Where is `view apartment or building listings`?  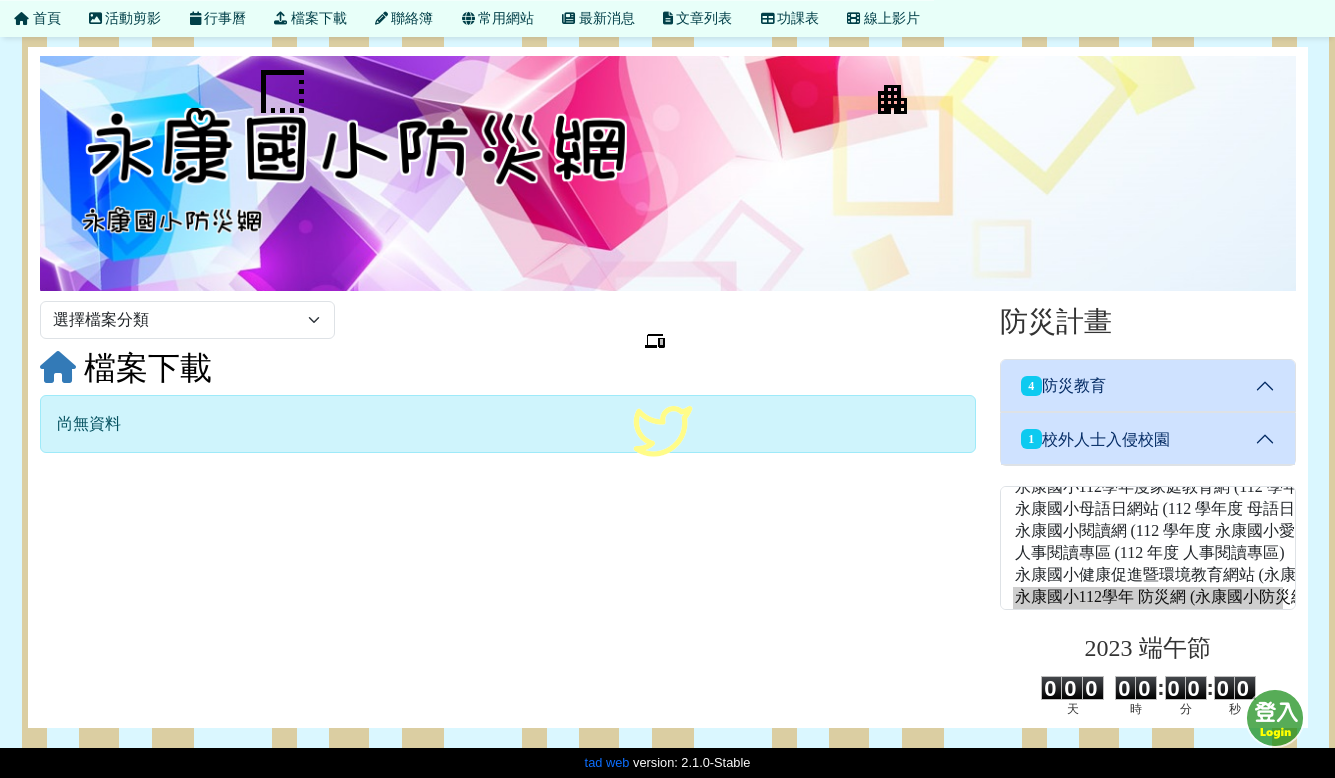
view apartment or building listings is located at coordinates (892, 99).